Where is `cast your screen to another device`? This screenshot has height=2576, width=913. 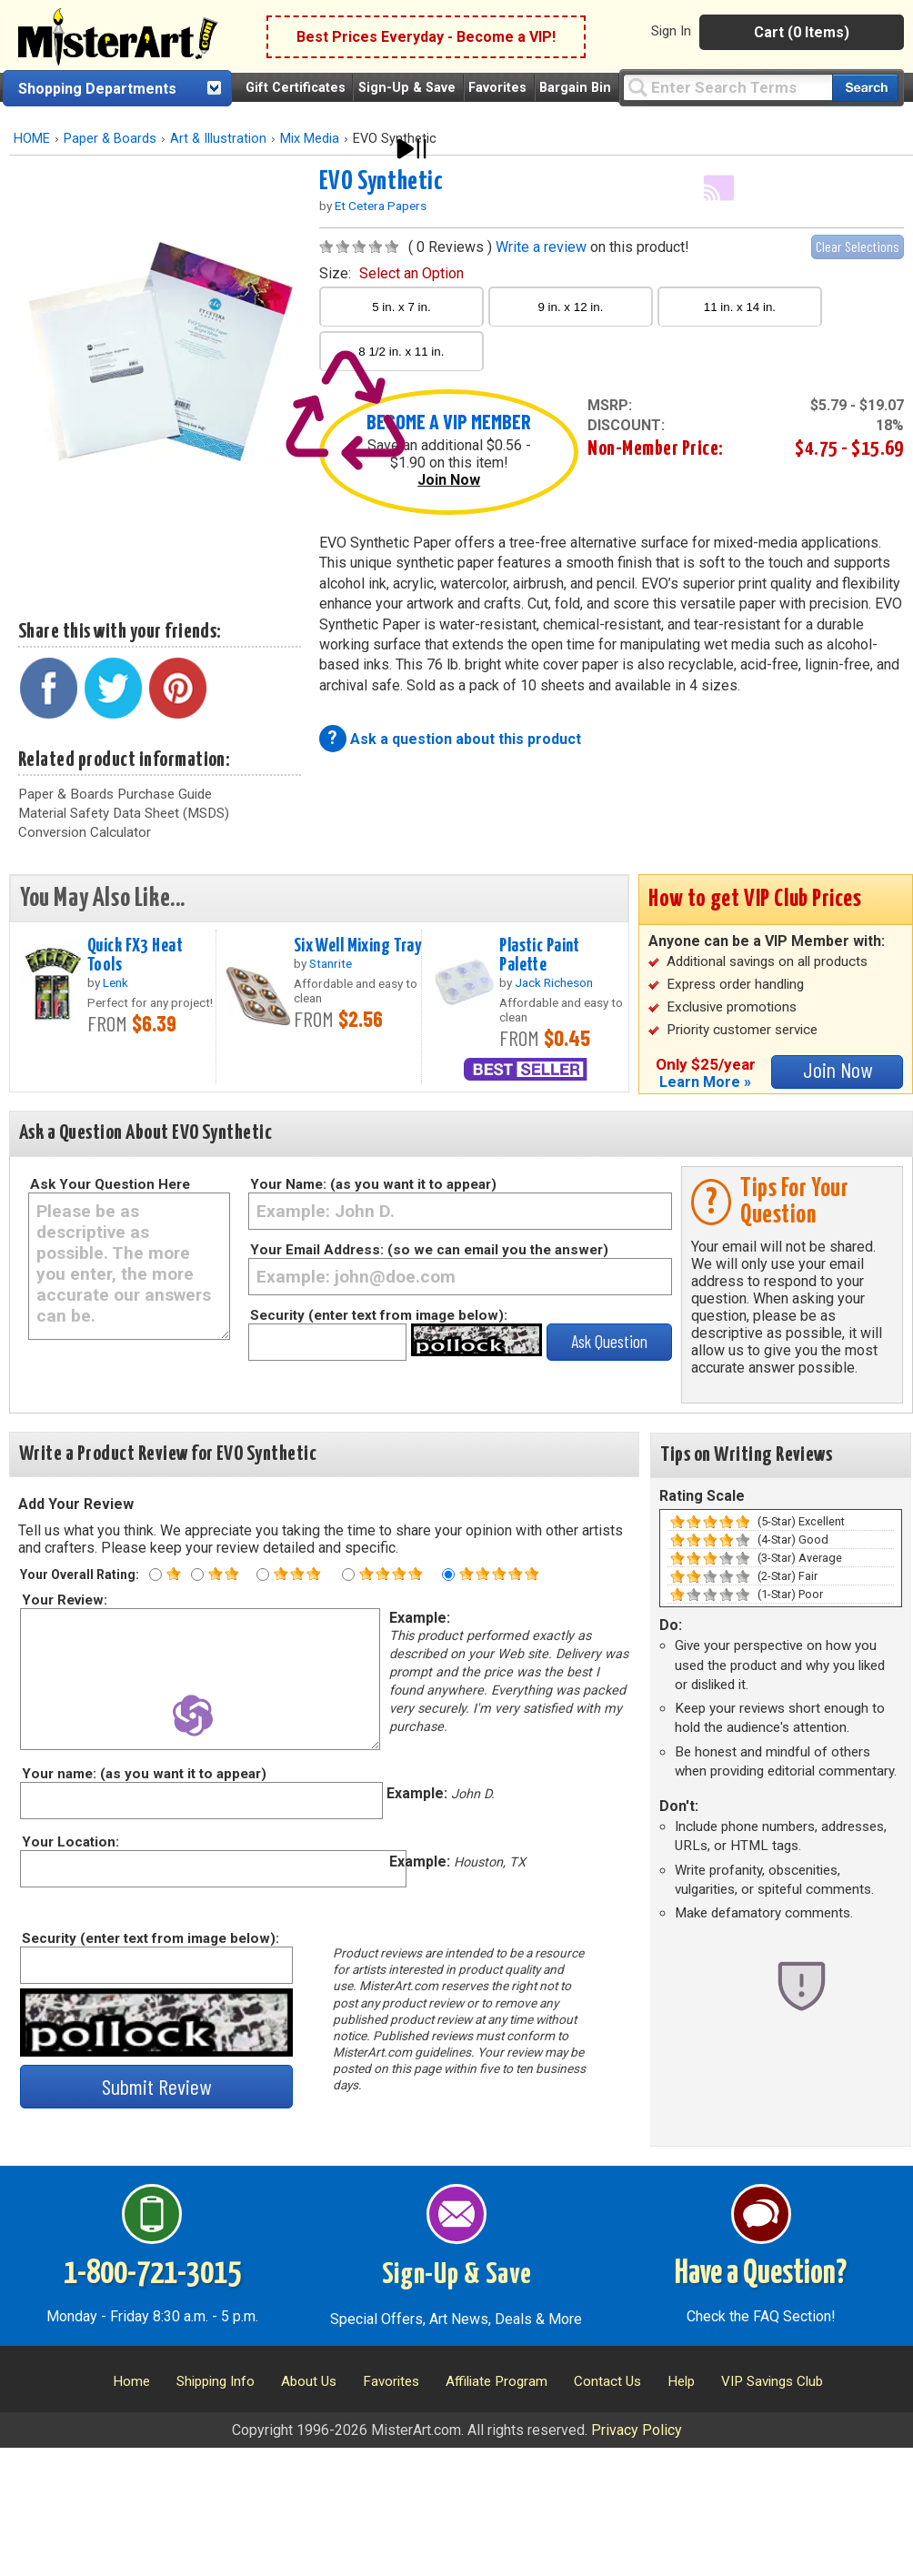
cast your screen to another device is located at coordinates (718, 187).